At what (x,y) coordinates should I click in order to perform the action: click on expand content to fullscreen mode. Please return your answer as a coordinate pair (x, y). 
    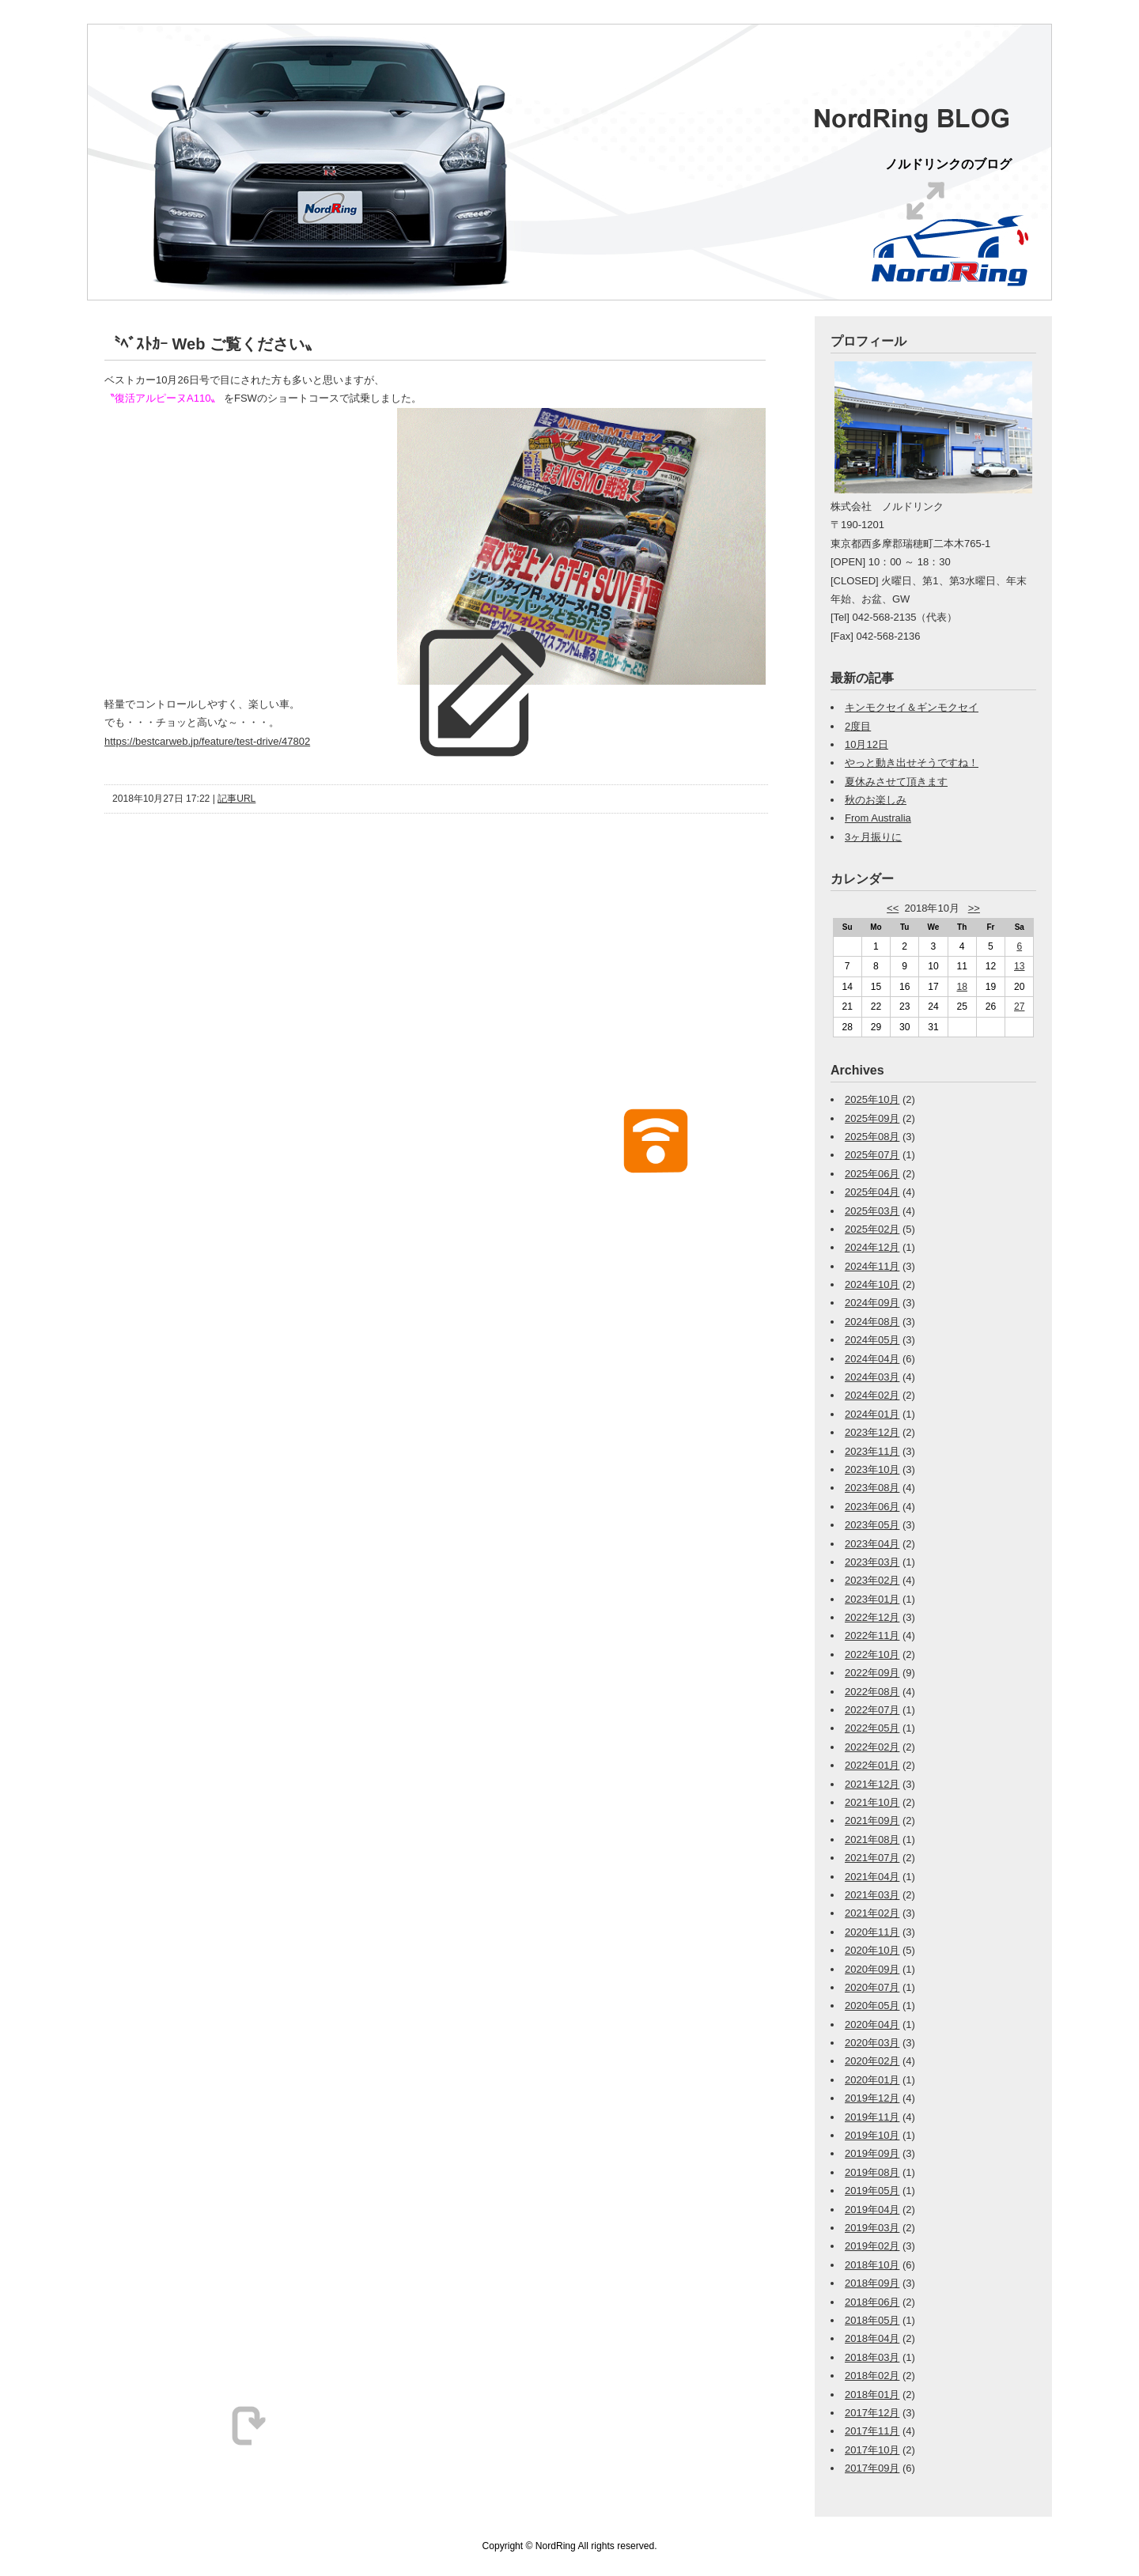
    Looking at the image, I should click on (925, 201).